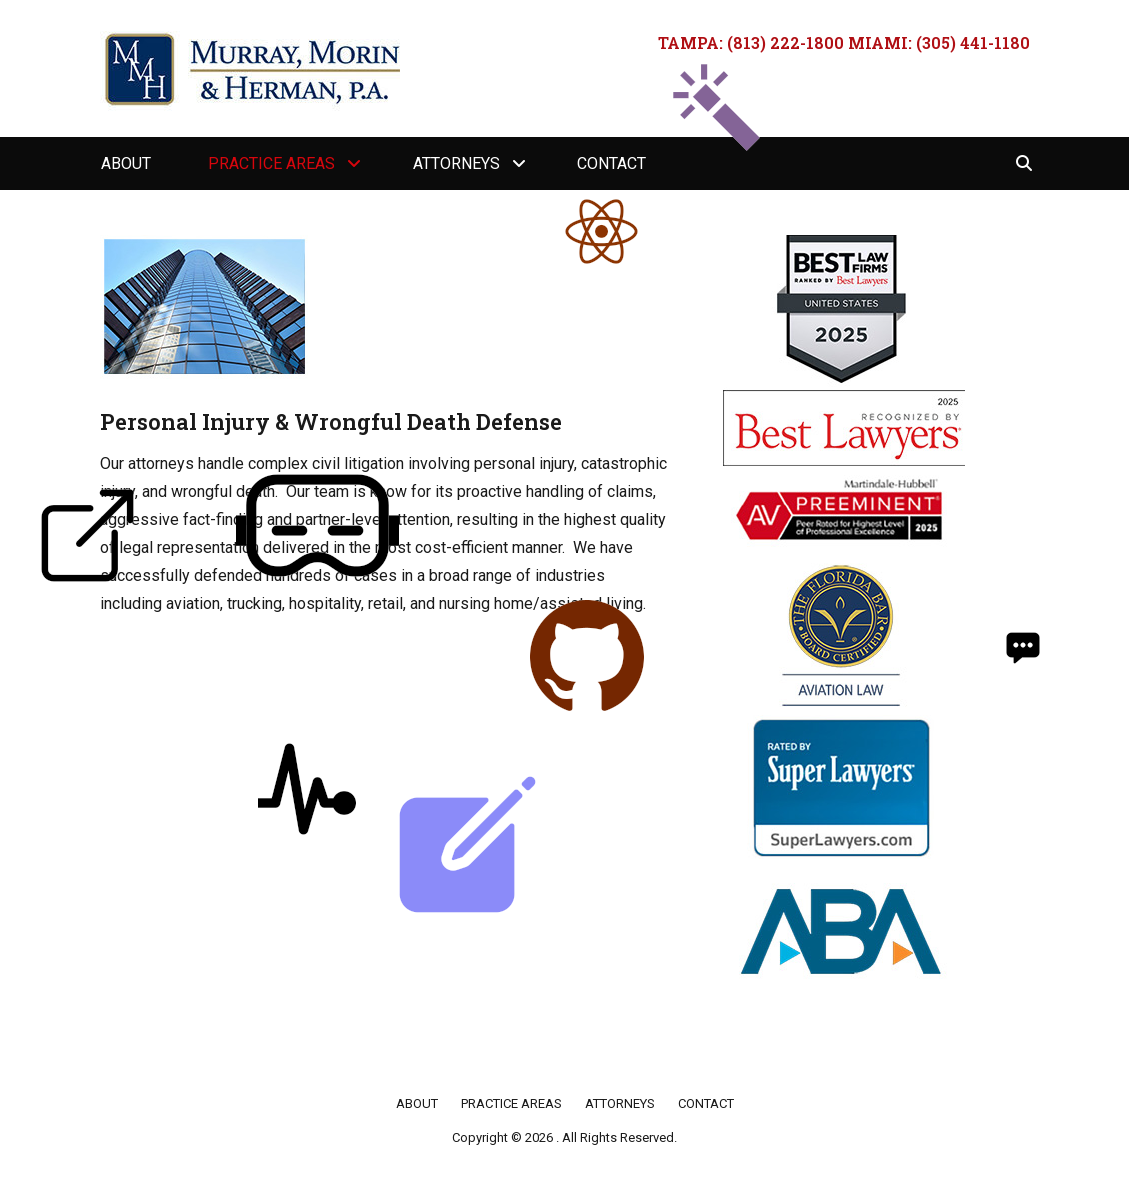 Image resolution: width=1129 pixels, height=1180 pixels. Describe the element at coordinates (587, 657) in the screenshot. I see `open GitHub repository` at that location.